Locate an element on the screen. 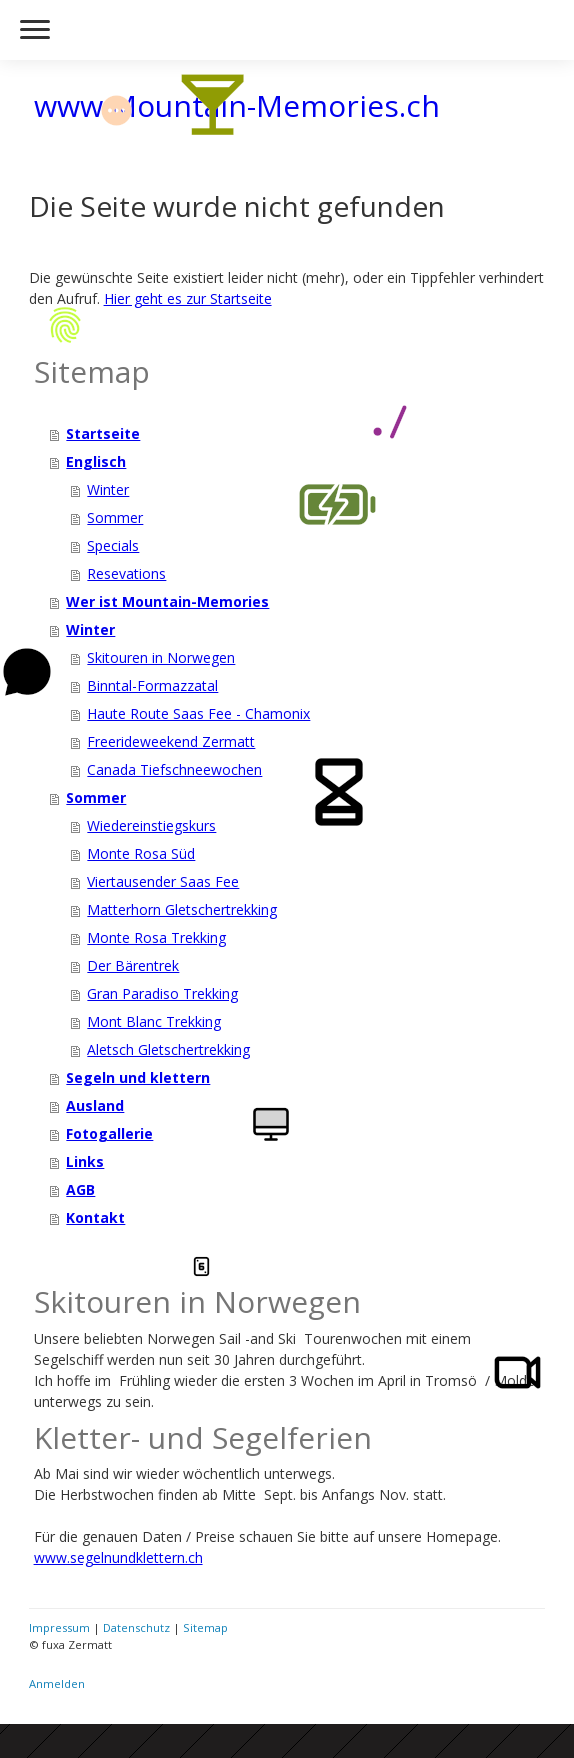 This screenshot has height=1758, width=574. browse wine or cocktail menu is located at coordinates (212, 104).